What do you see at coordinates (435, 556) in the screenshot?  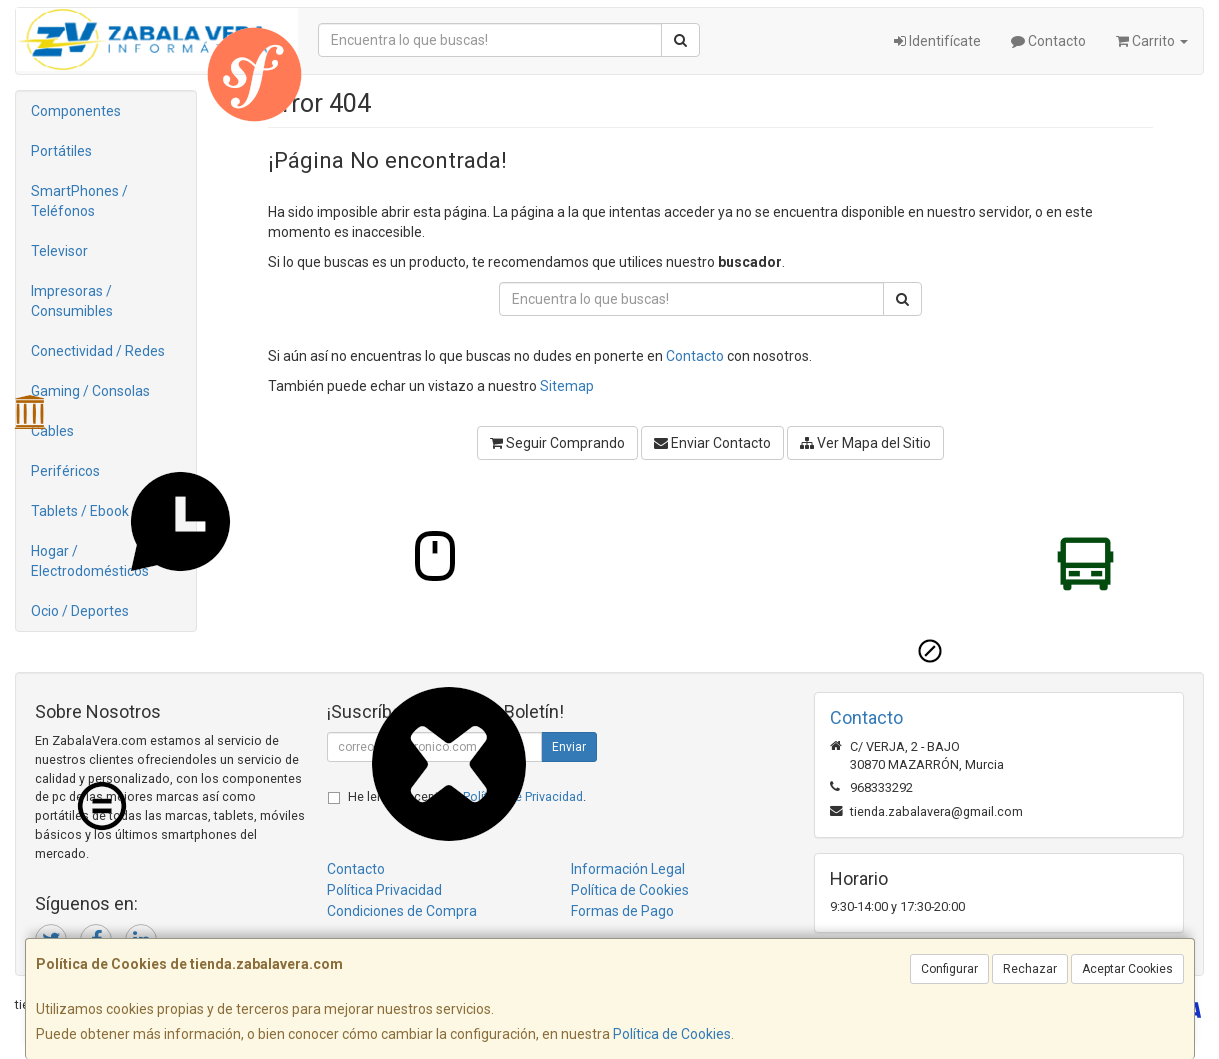 I see `indicates mouse input device connected` at bounding box center [435, 556].